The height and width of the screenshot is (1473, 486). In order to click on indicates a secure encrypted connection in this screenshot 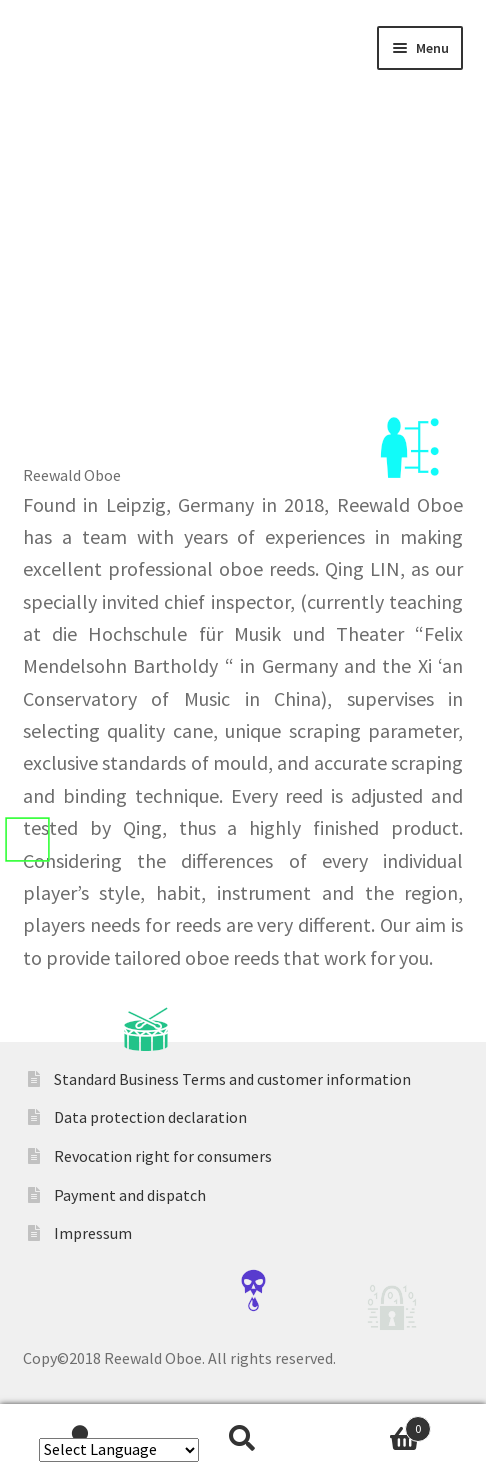, I will do `click(392, 1308)`.